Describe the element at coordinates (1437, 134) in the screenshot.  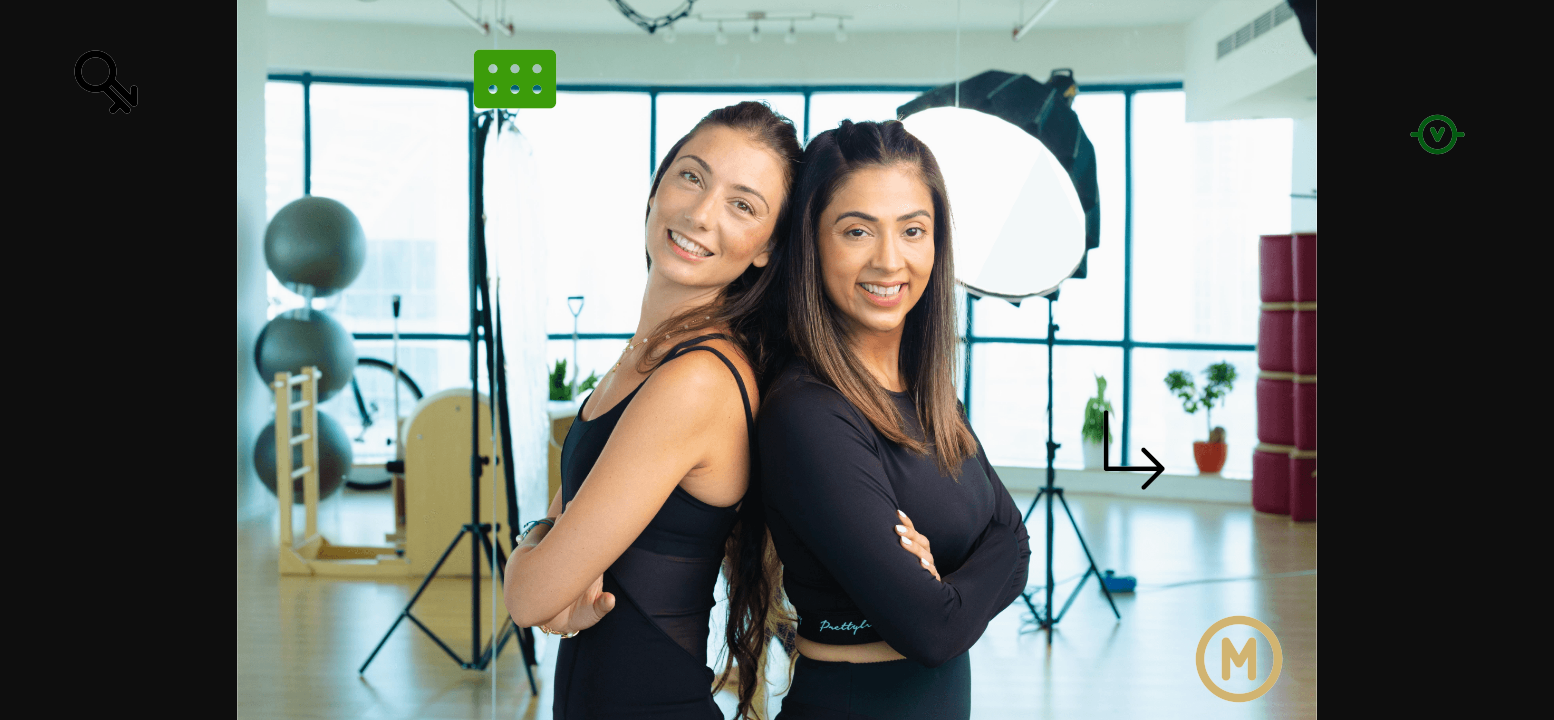
I see `voltmeter component in a circuit diagram` at that location.